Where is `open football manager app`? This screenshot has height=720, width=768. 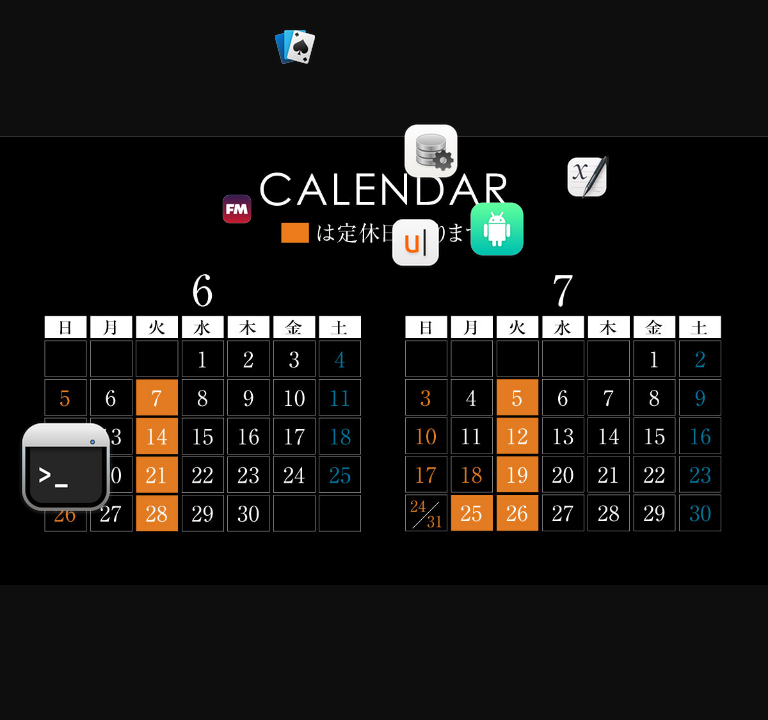 open football manager app is located at coordinates (237, 209).